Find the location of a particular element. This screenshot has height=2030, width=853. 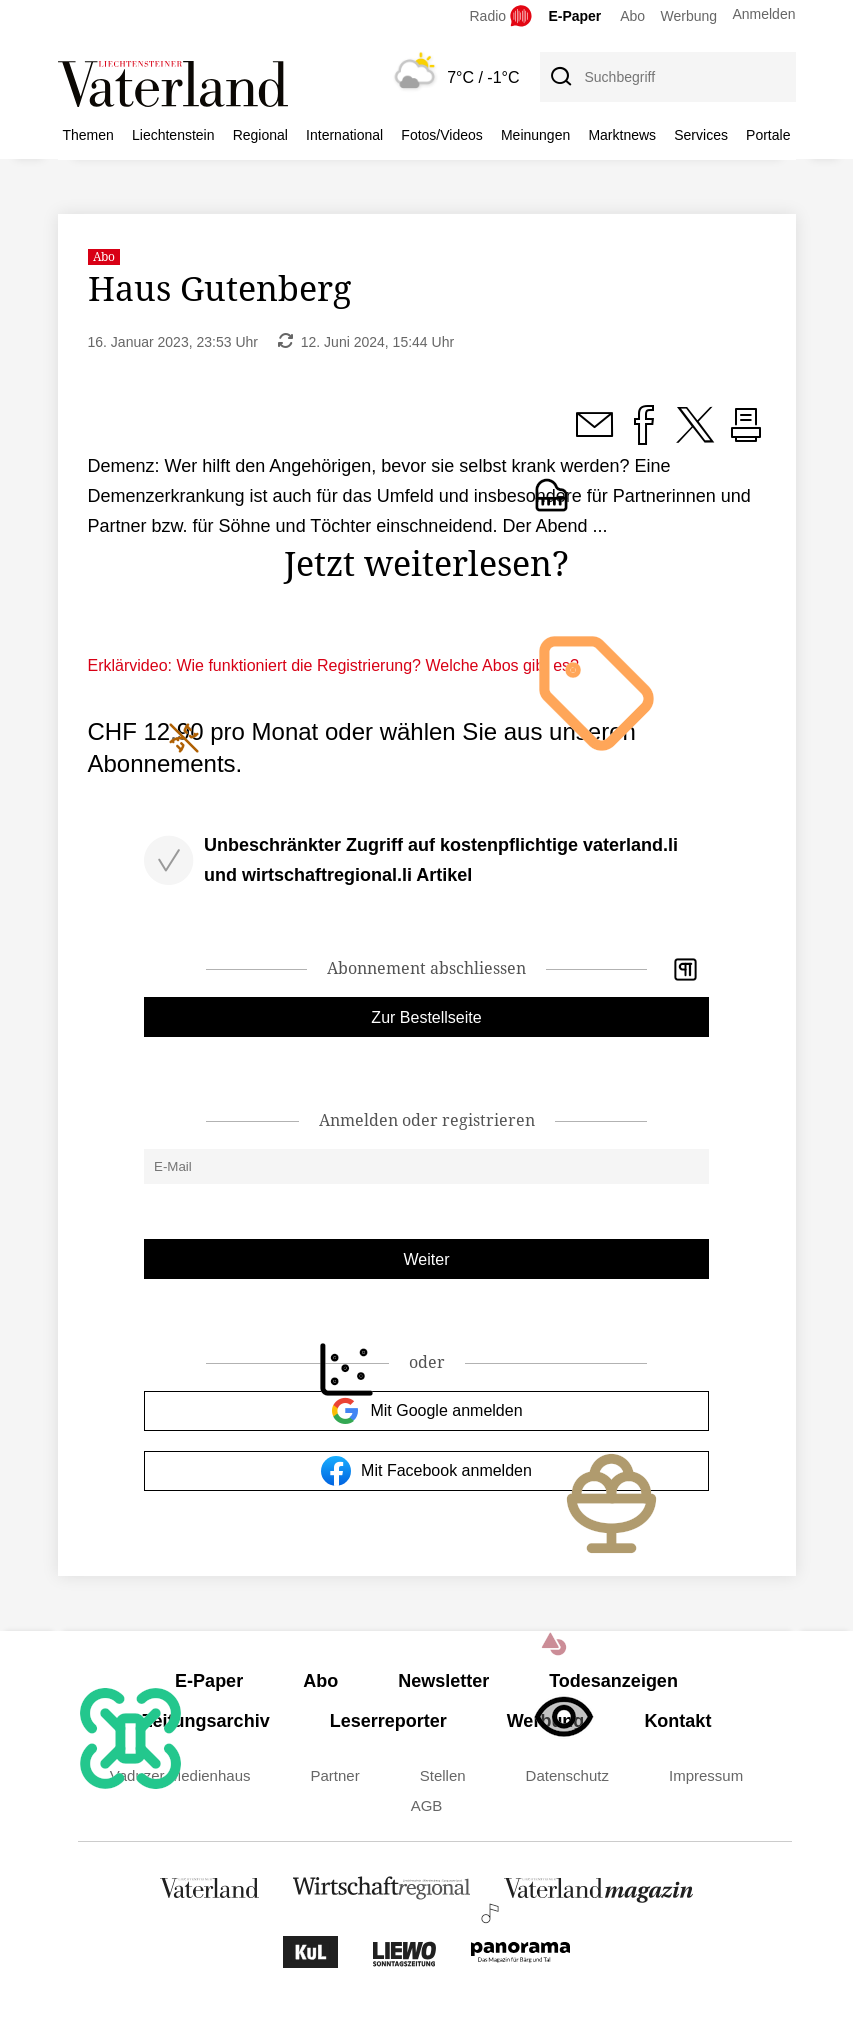

add or manage tags for an item is located at coordinates (596, 693).